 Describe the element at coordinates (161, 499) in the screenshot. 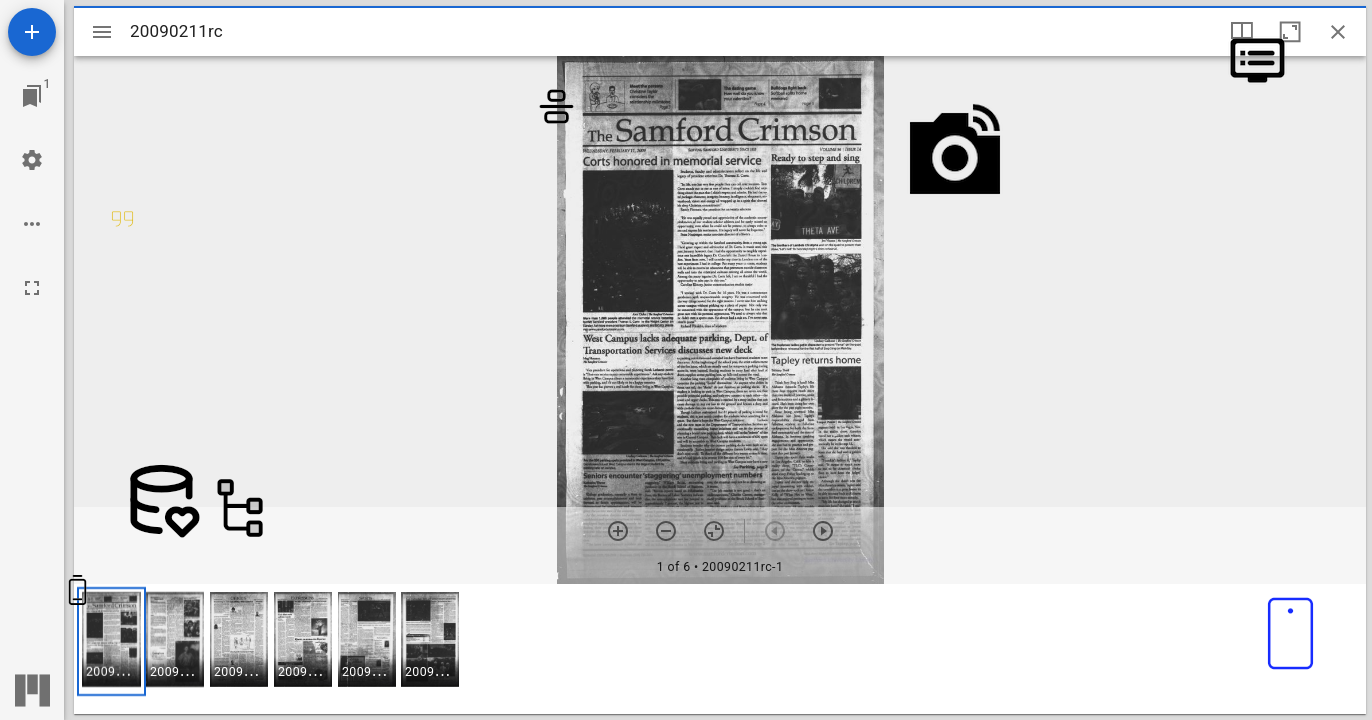

I see `add database to favorites` at that location.